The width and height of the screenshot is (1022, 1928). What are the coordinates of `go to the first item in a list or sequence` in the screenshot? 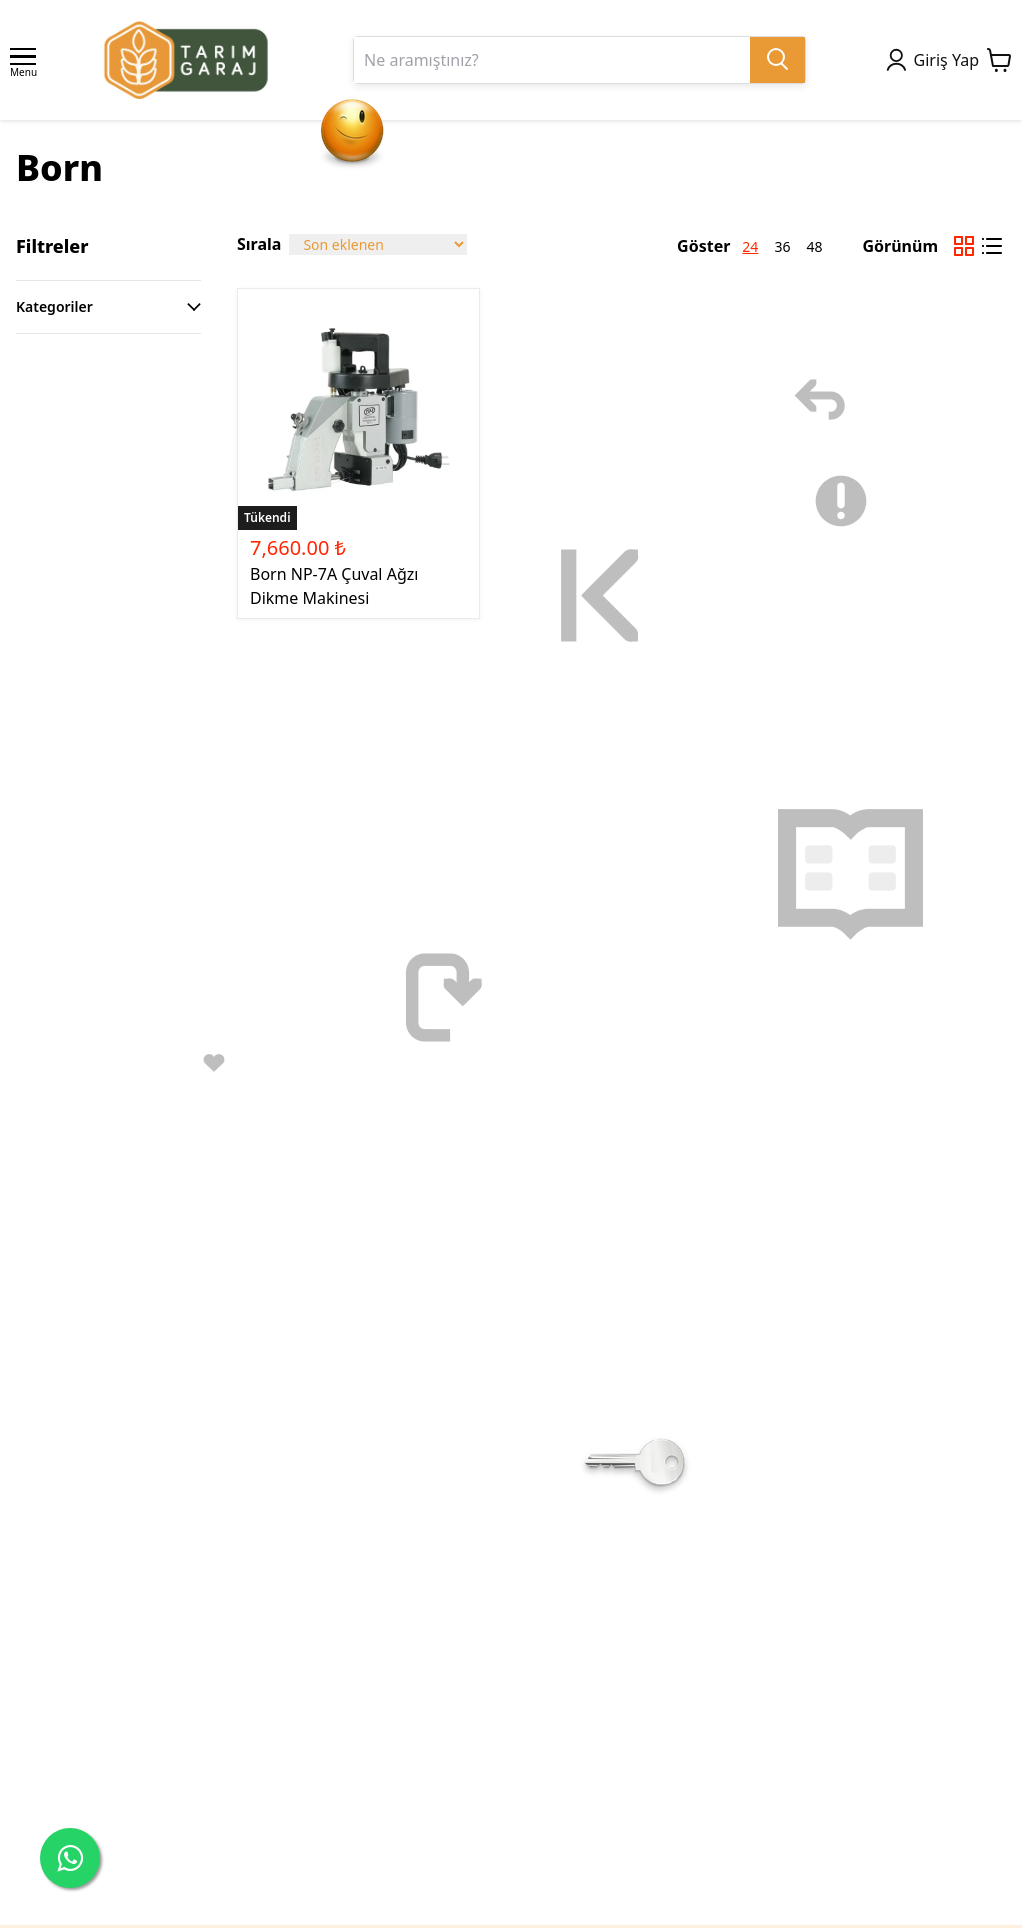 It's located at (599, 595).